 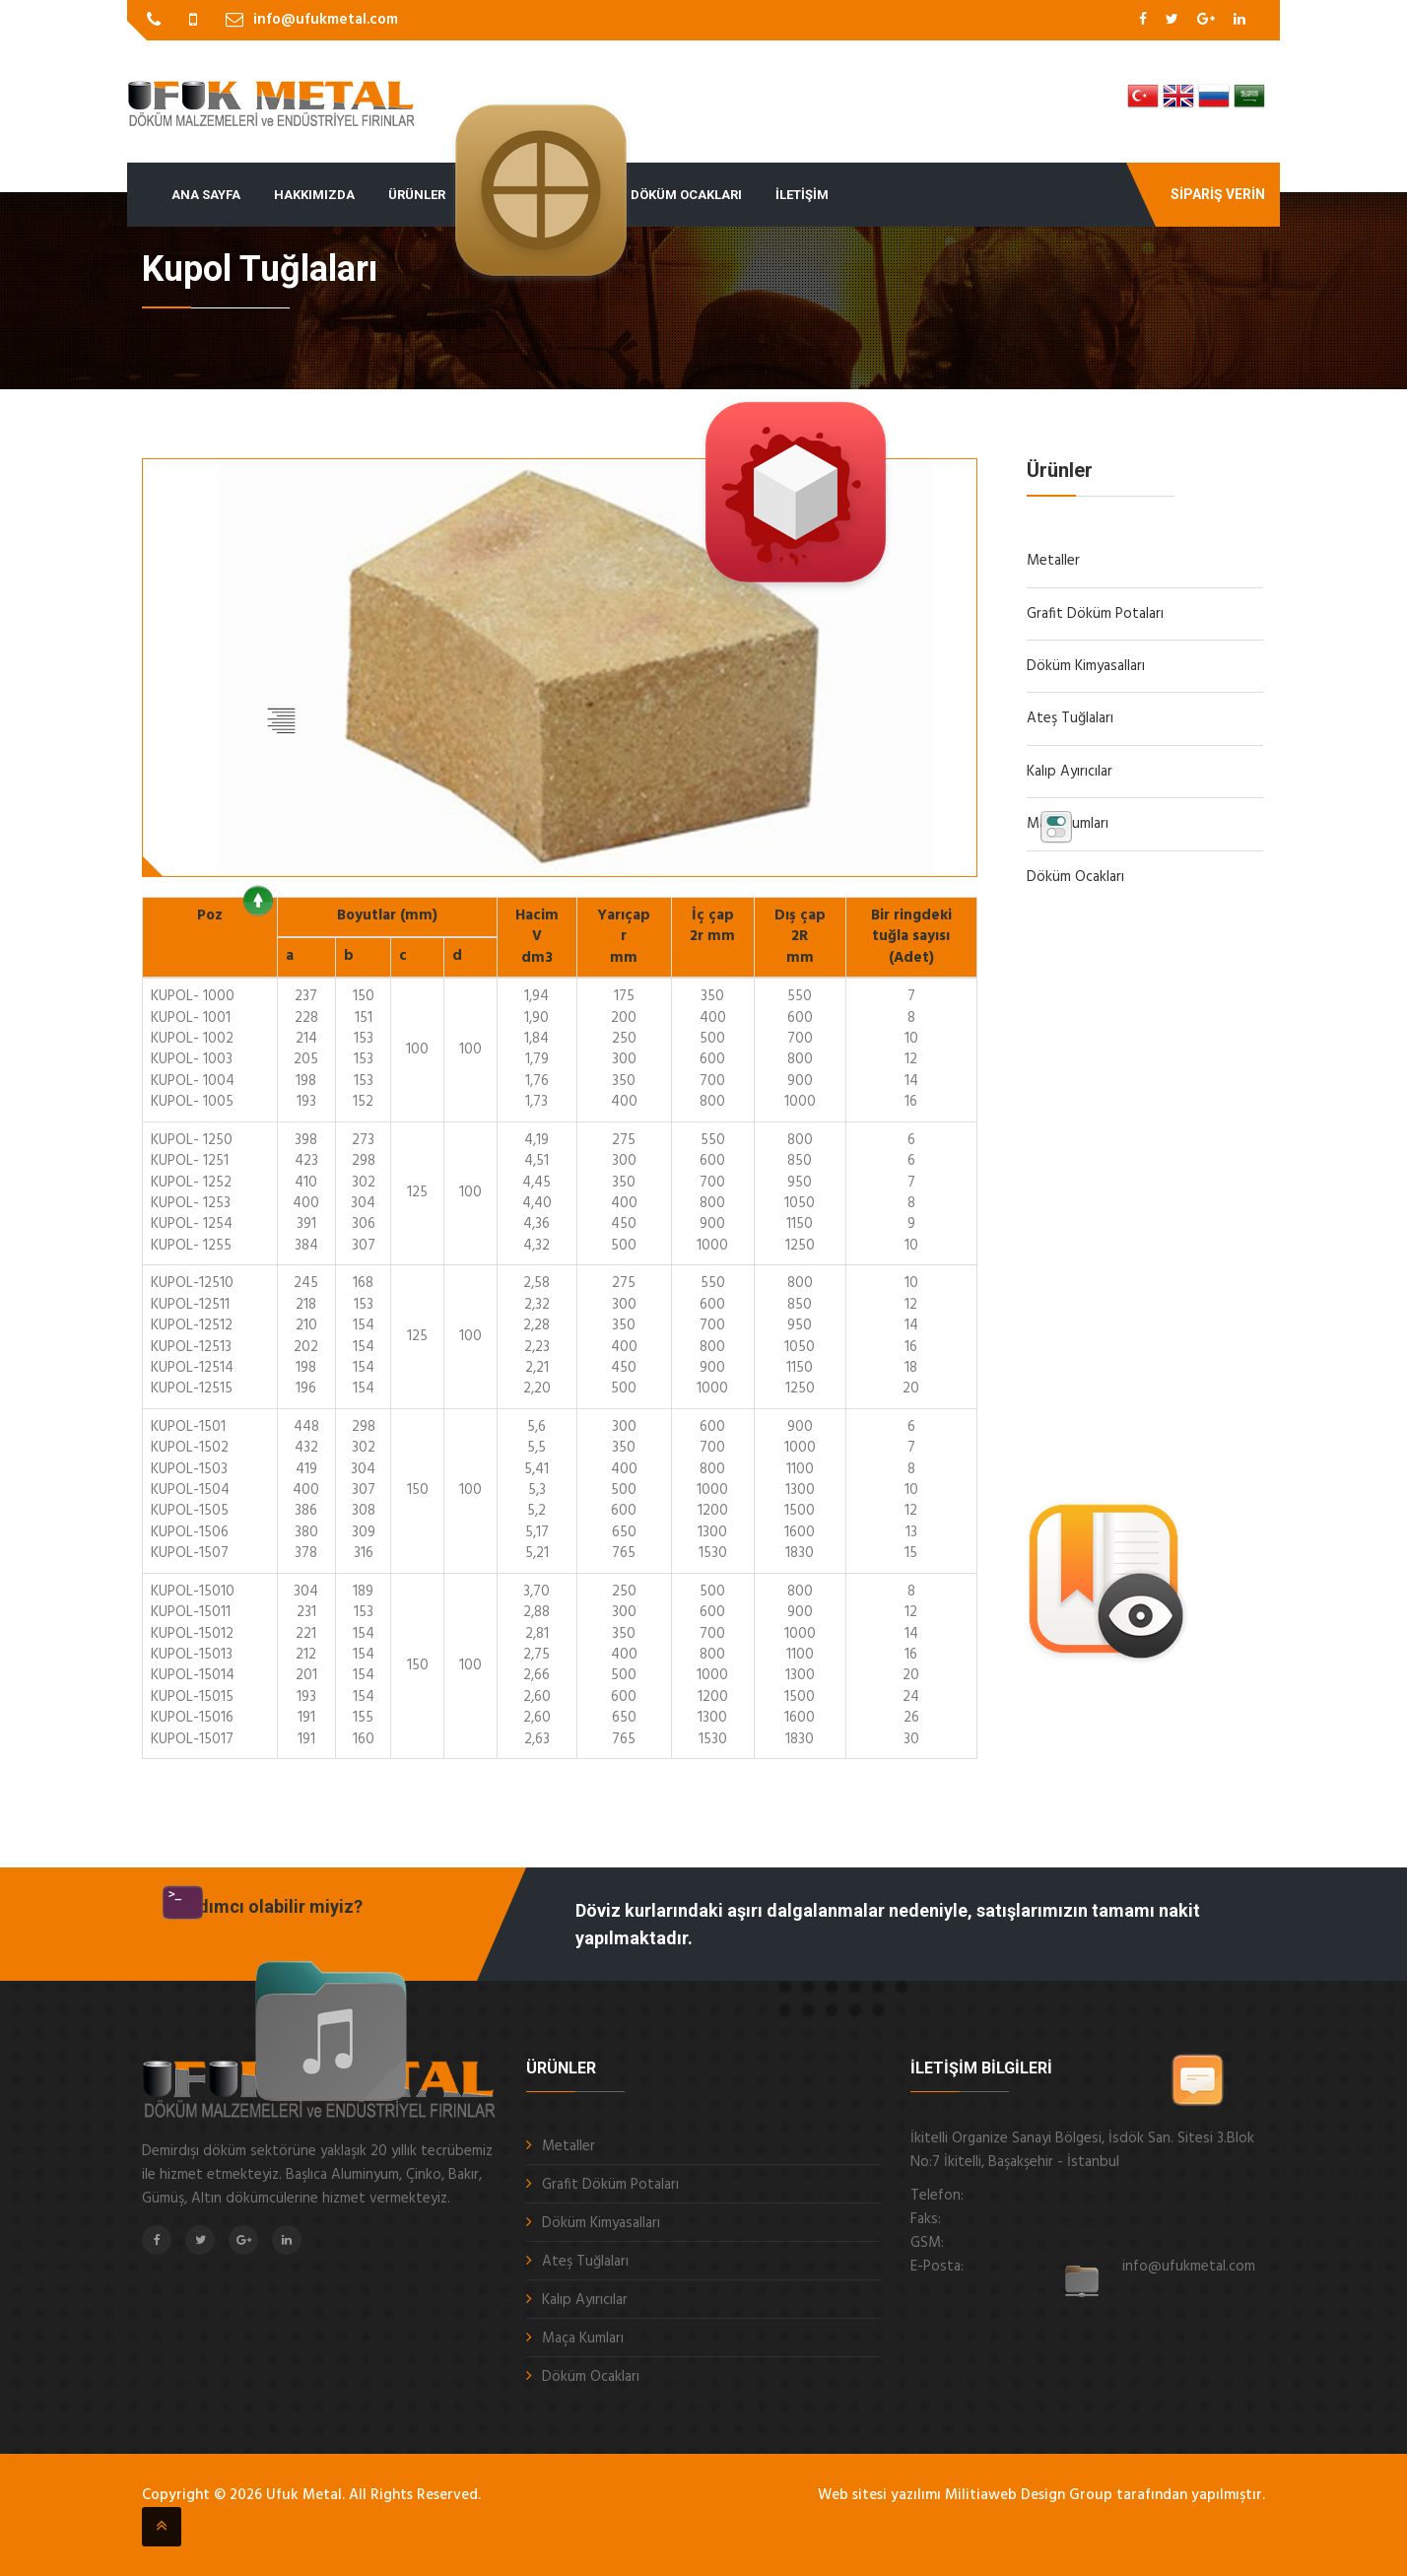 What do you see at coordinates (1104, 1579) in the screenshot?
I see `open calibre e-book management app` at bounding box center [1104, 1579].